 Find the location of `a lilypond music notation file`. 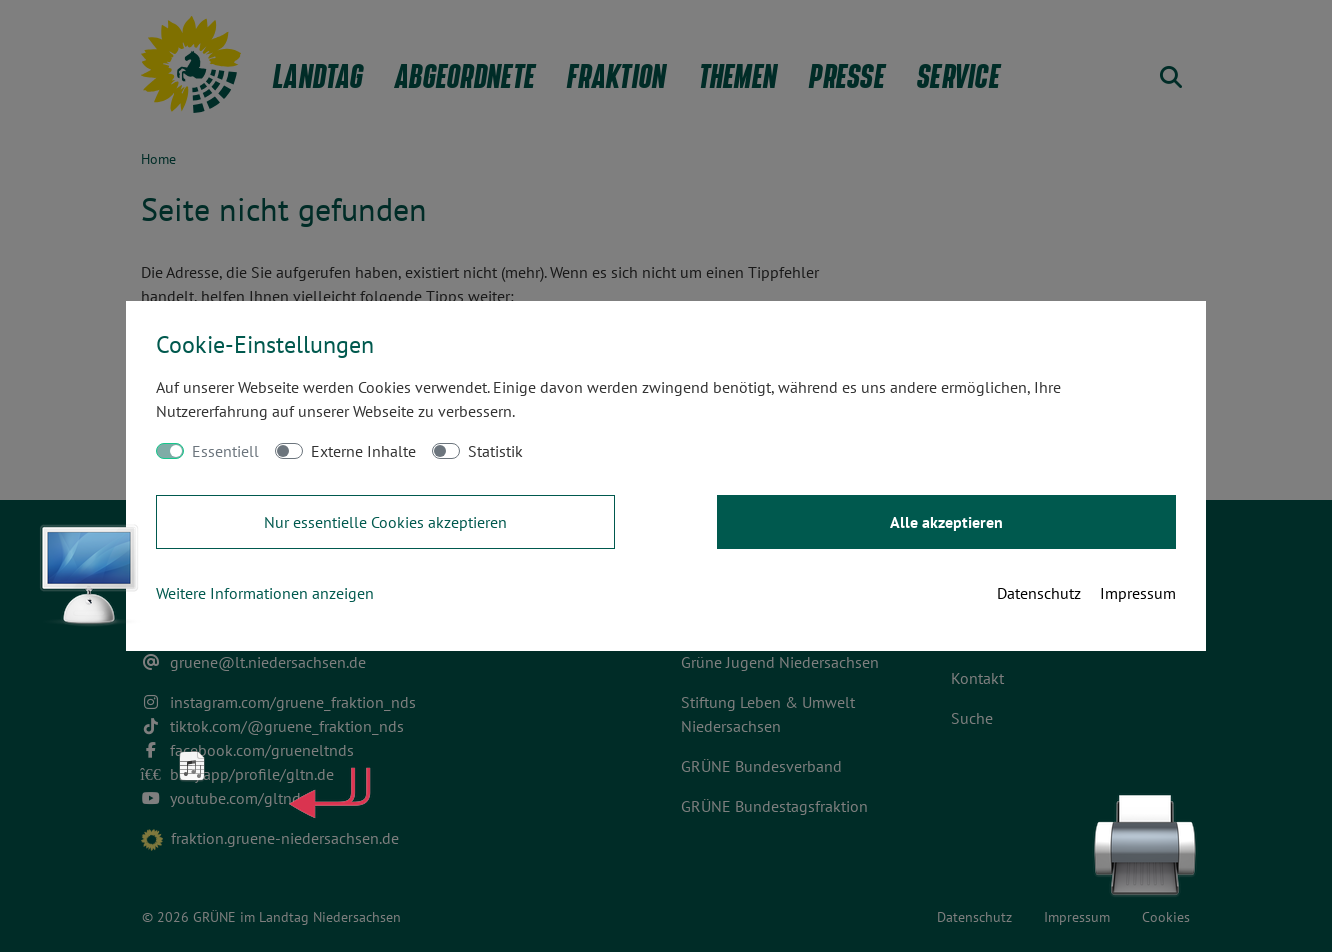

a lilypond music notation file is located at coordinates (192, 766).